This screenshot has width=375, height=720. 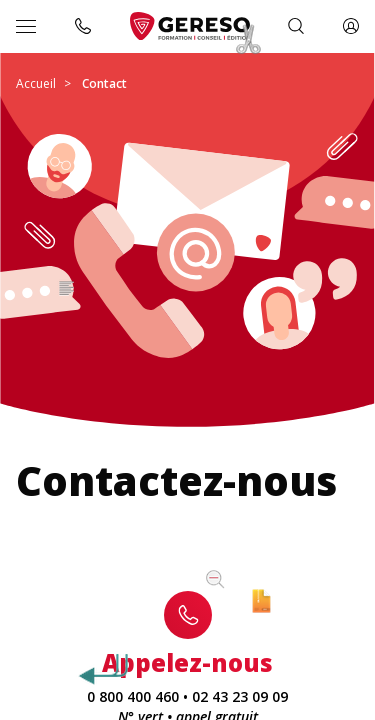 What do you see at coordinates (66, 288) in the screenshot?
I see `align text to the left margin` at bounding box center [66, 288].